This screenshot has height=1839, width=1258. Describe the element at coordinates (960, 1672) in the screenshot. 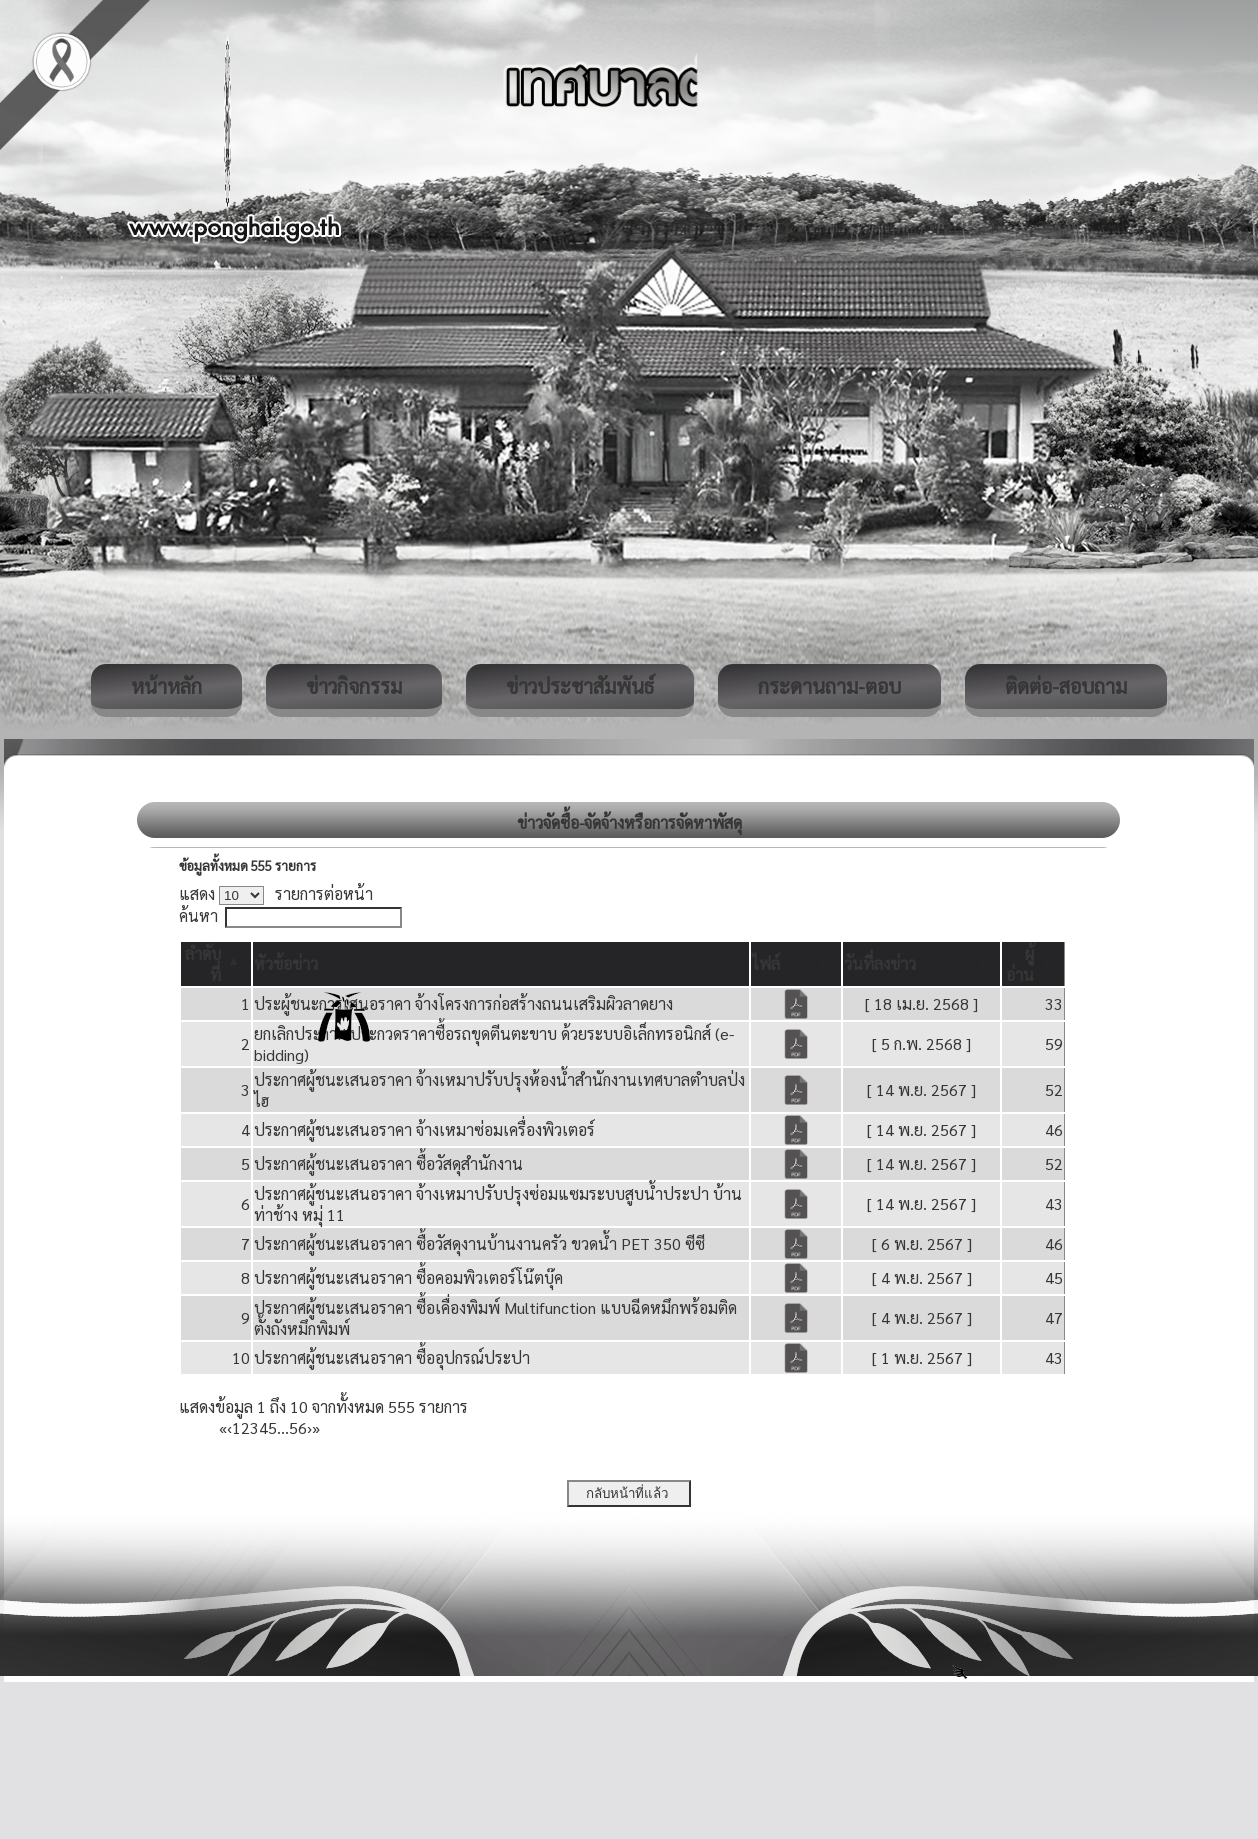

I see `indicates flight or aerial ability in gameplay` at that location.